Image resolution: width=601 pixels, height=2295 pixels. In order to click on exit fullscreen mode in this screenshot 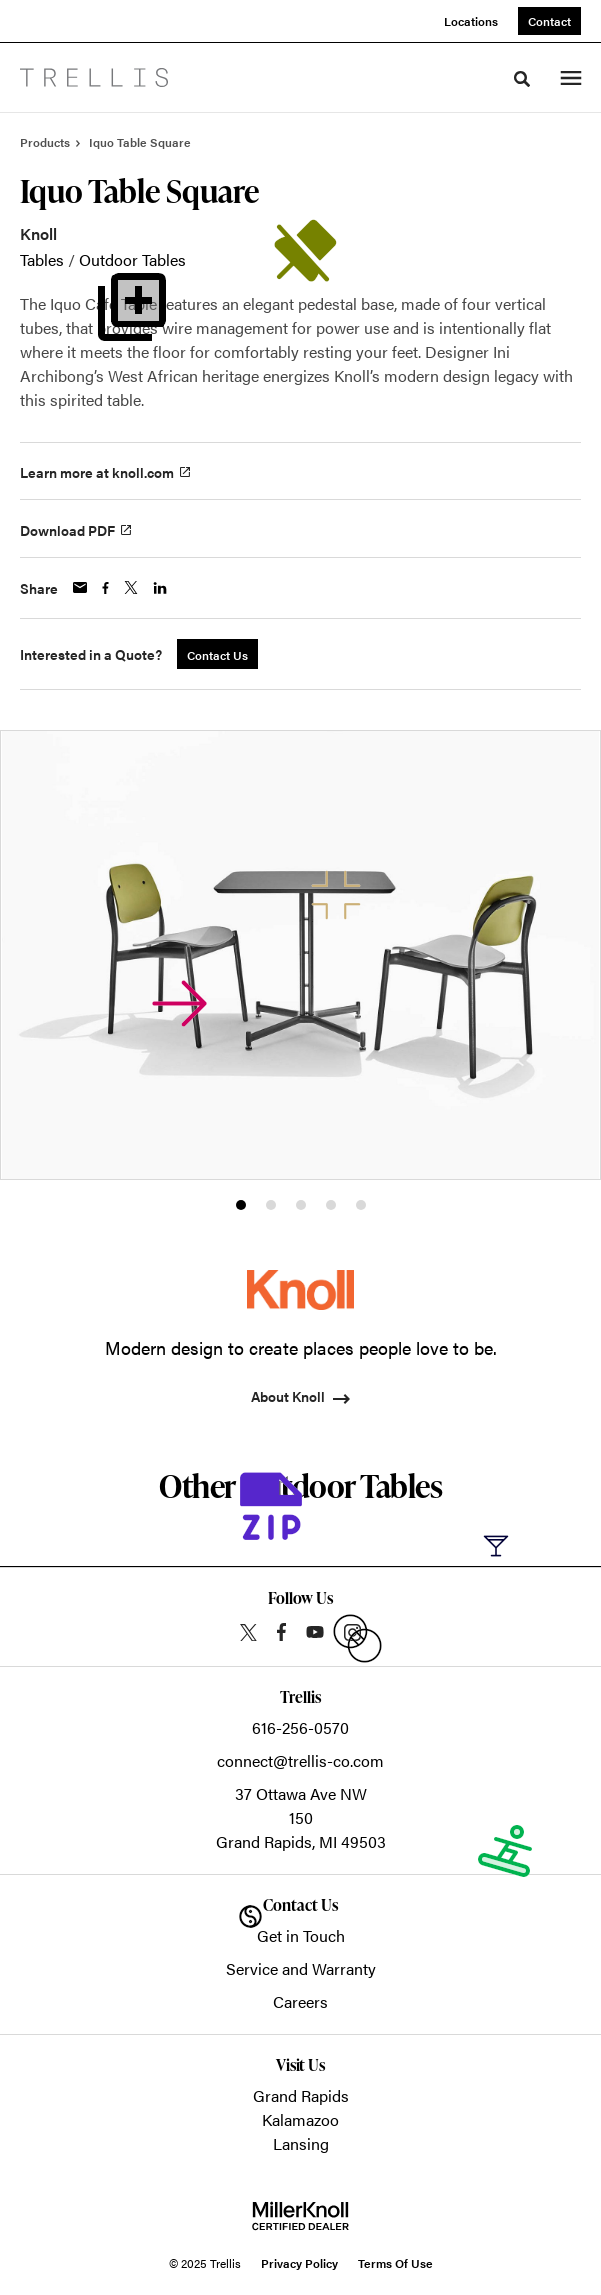, I will do `click(336, 895)`.